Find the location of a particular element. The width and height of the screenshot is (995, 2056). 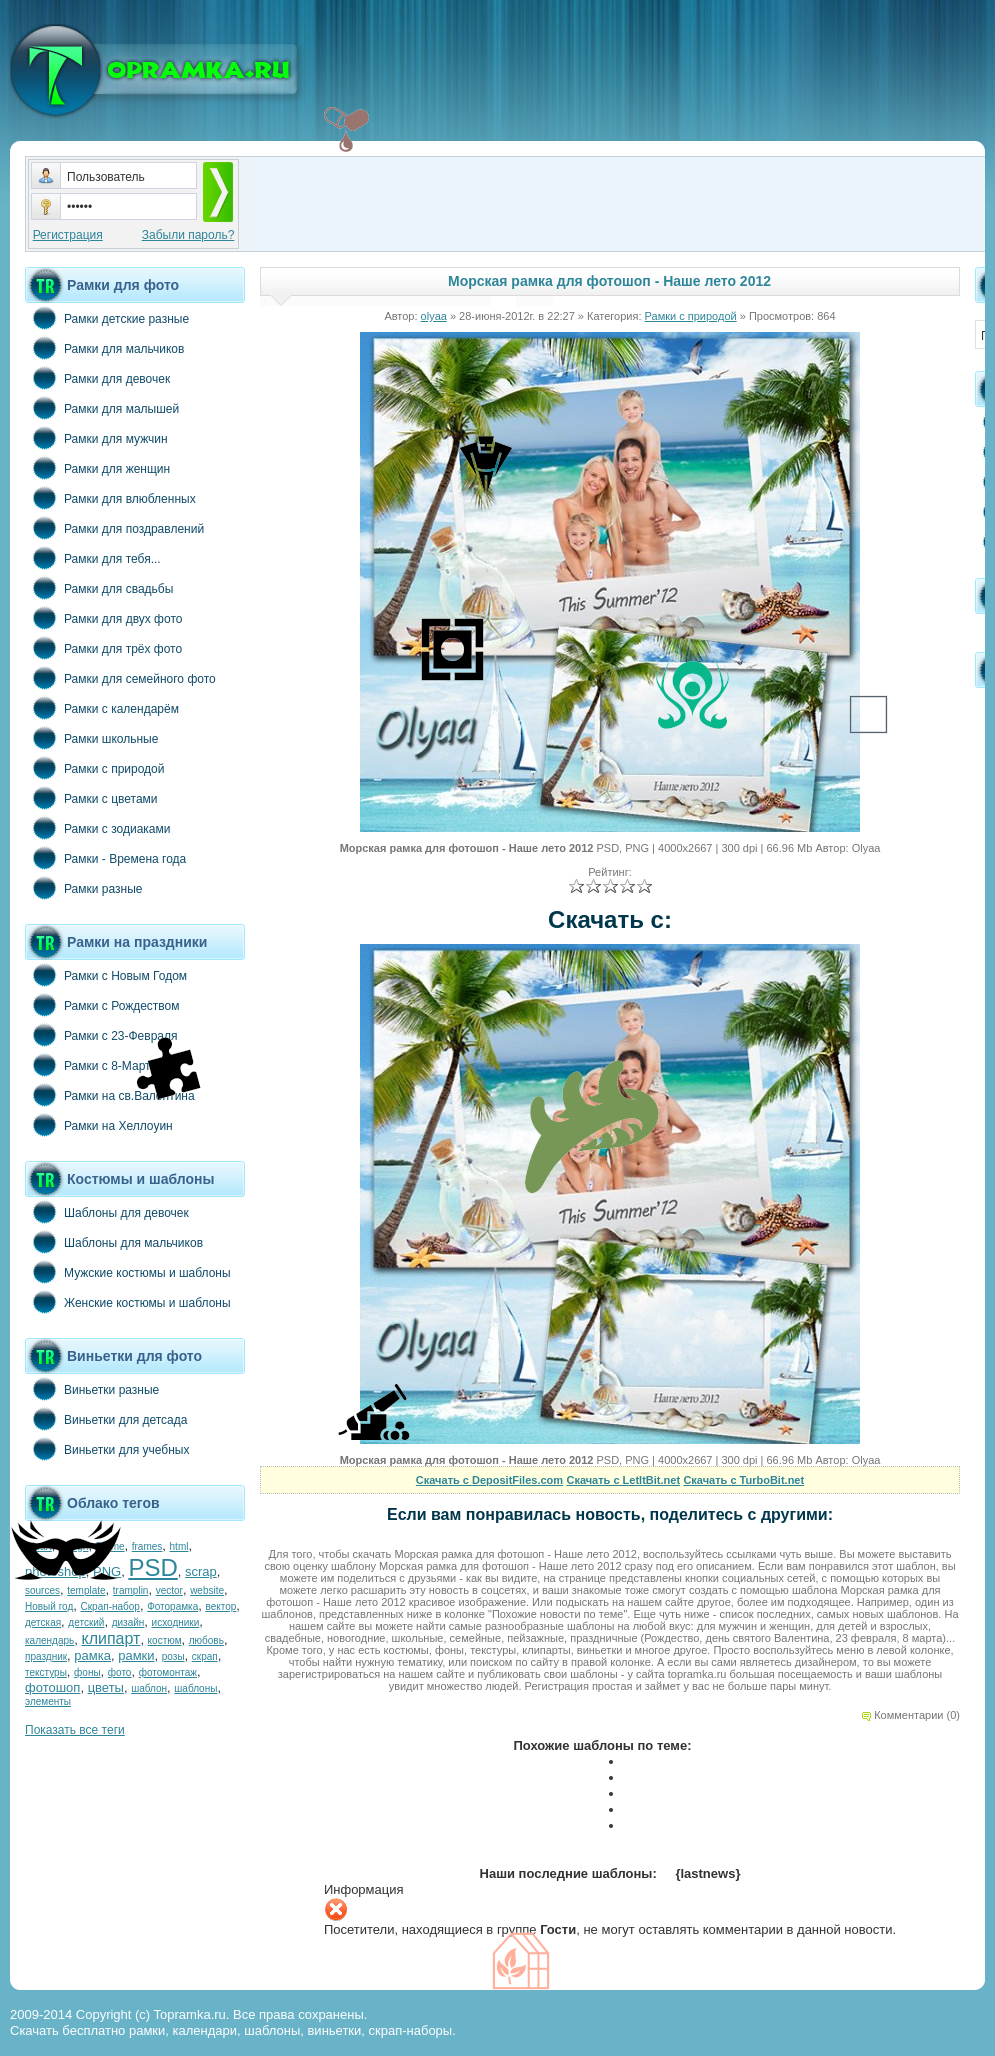

activate defensive shield or guard ability is located at coordinates (486, 465).